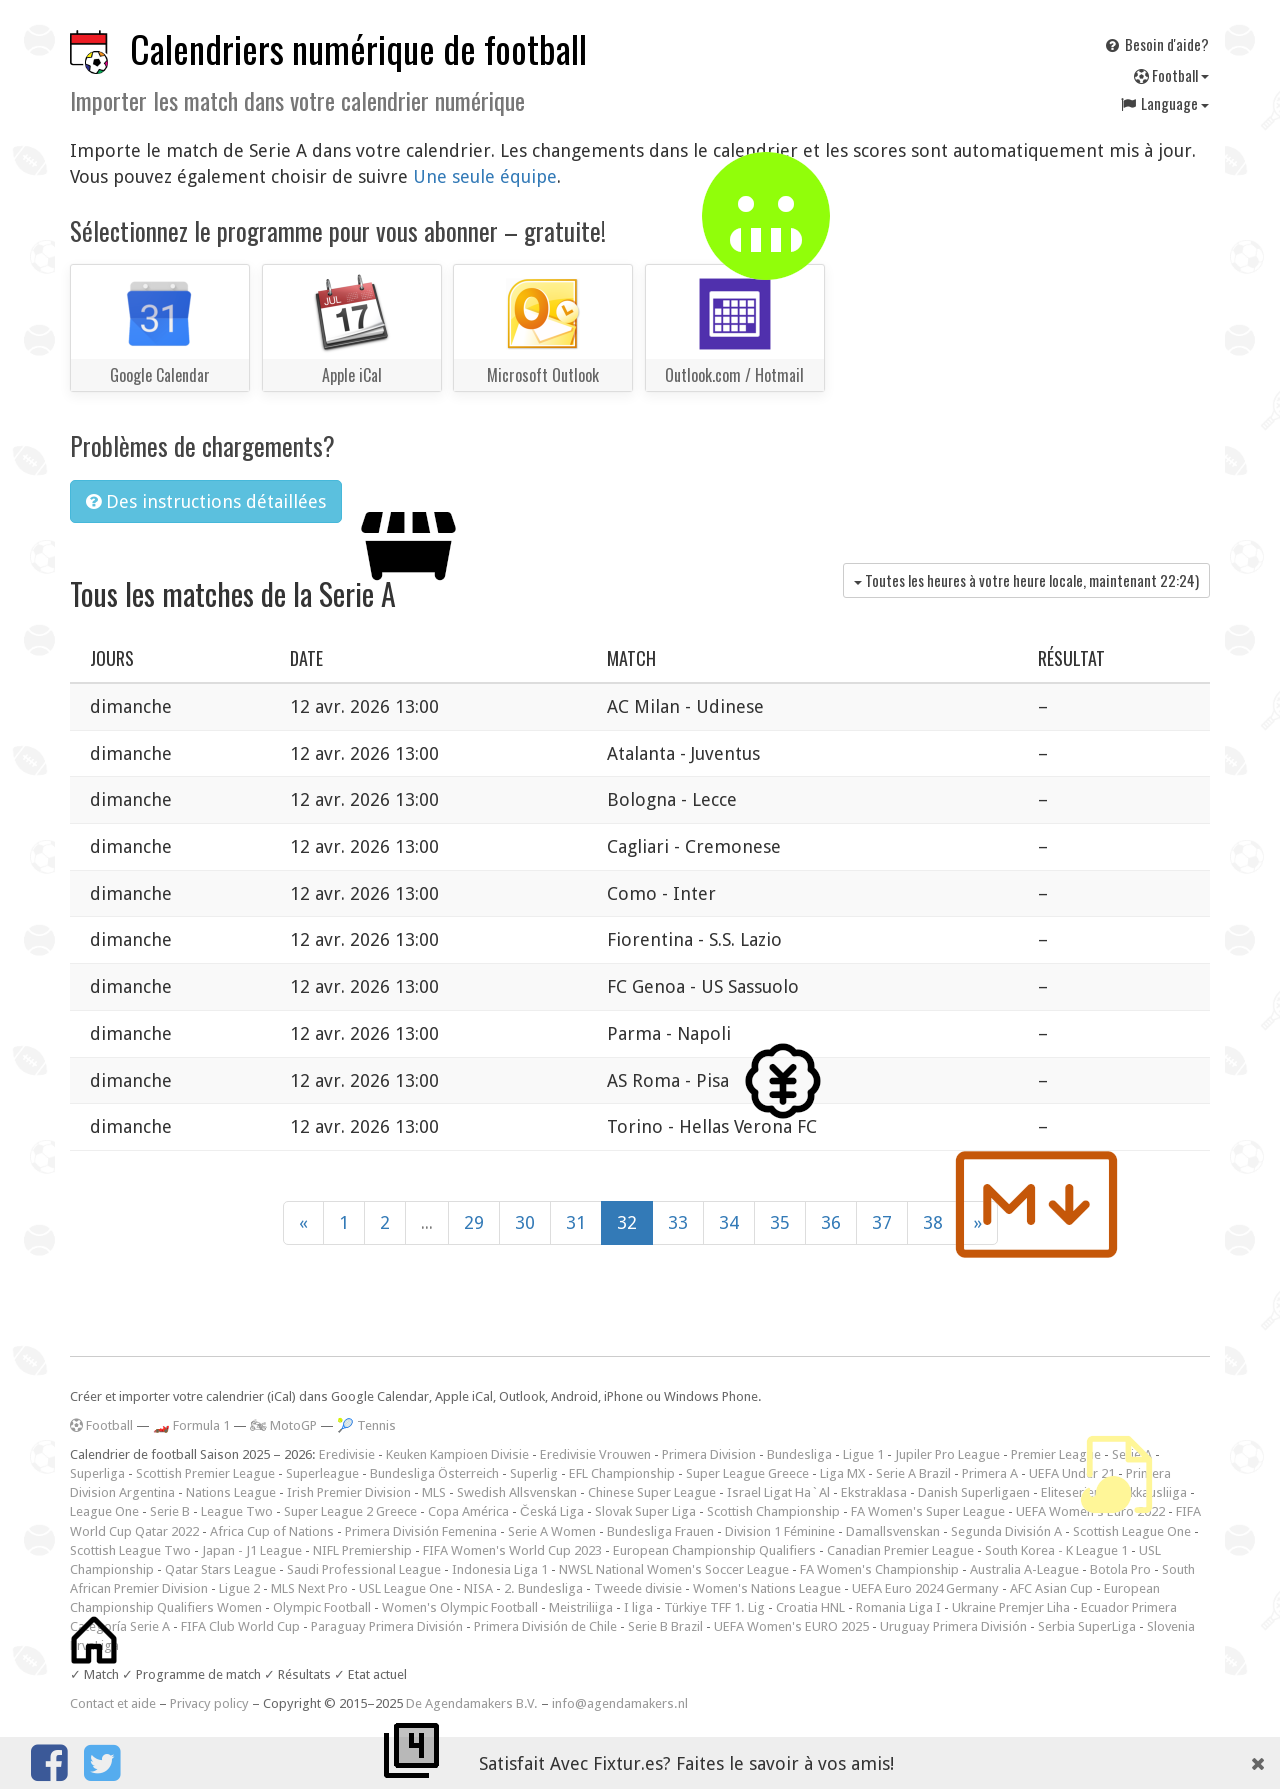  I want to click on access cloud-synced files, so click(1119, 1474).